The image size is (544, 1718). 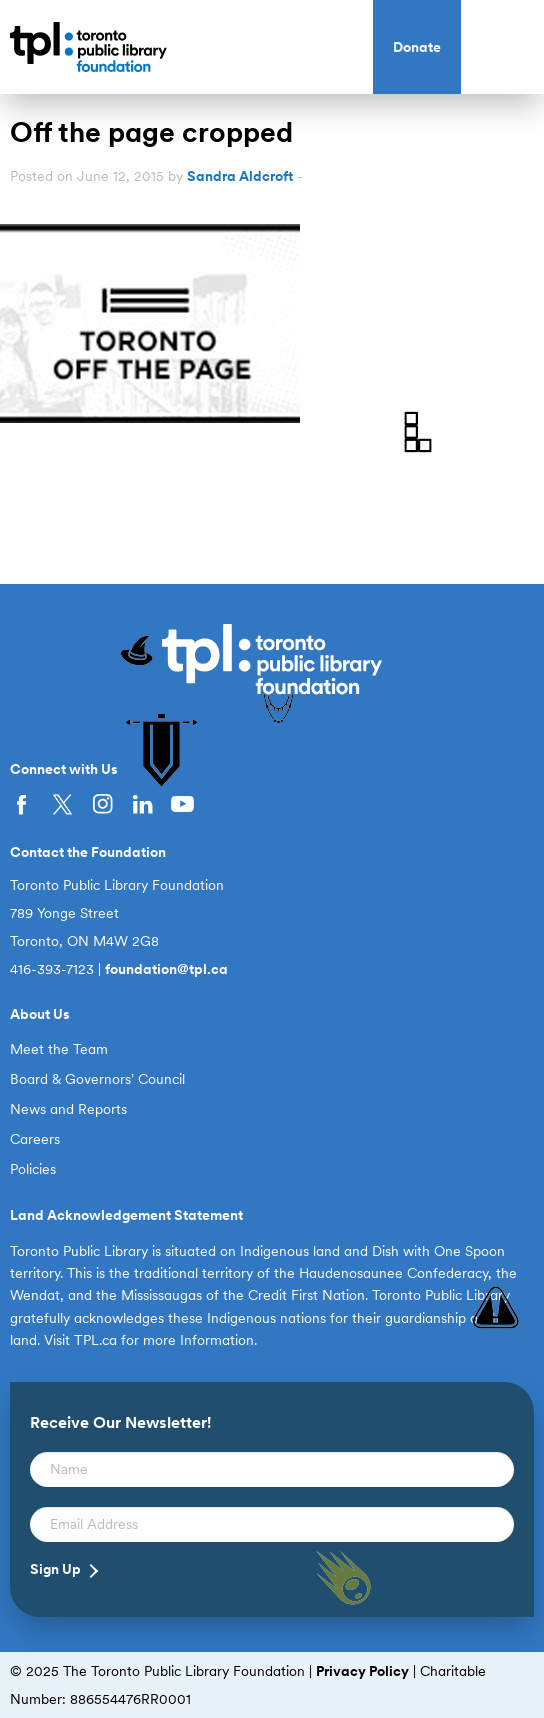 I want to click on select wizard or mage character class, so click(x=136, y=650).